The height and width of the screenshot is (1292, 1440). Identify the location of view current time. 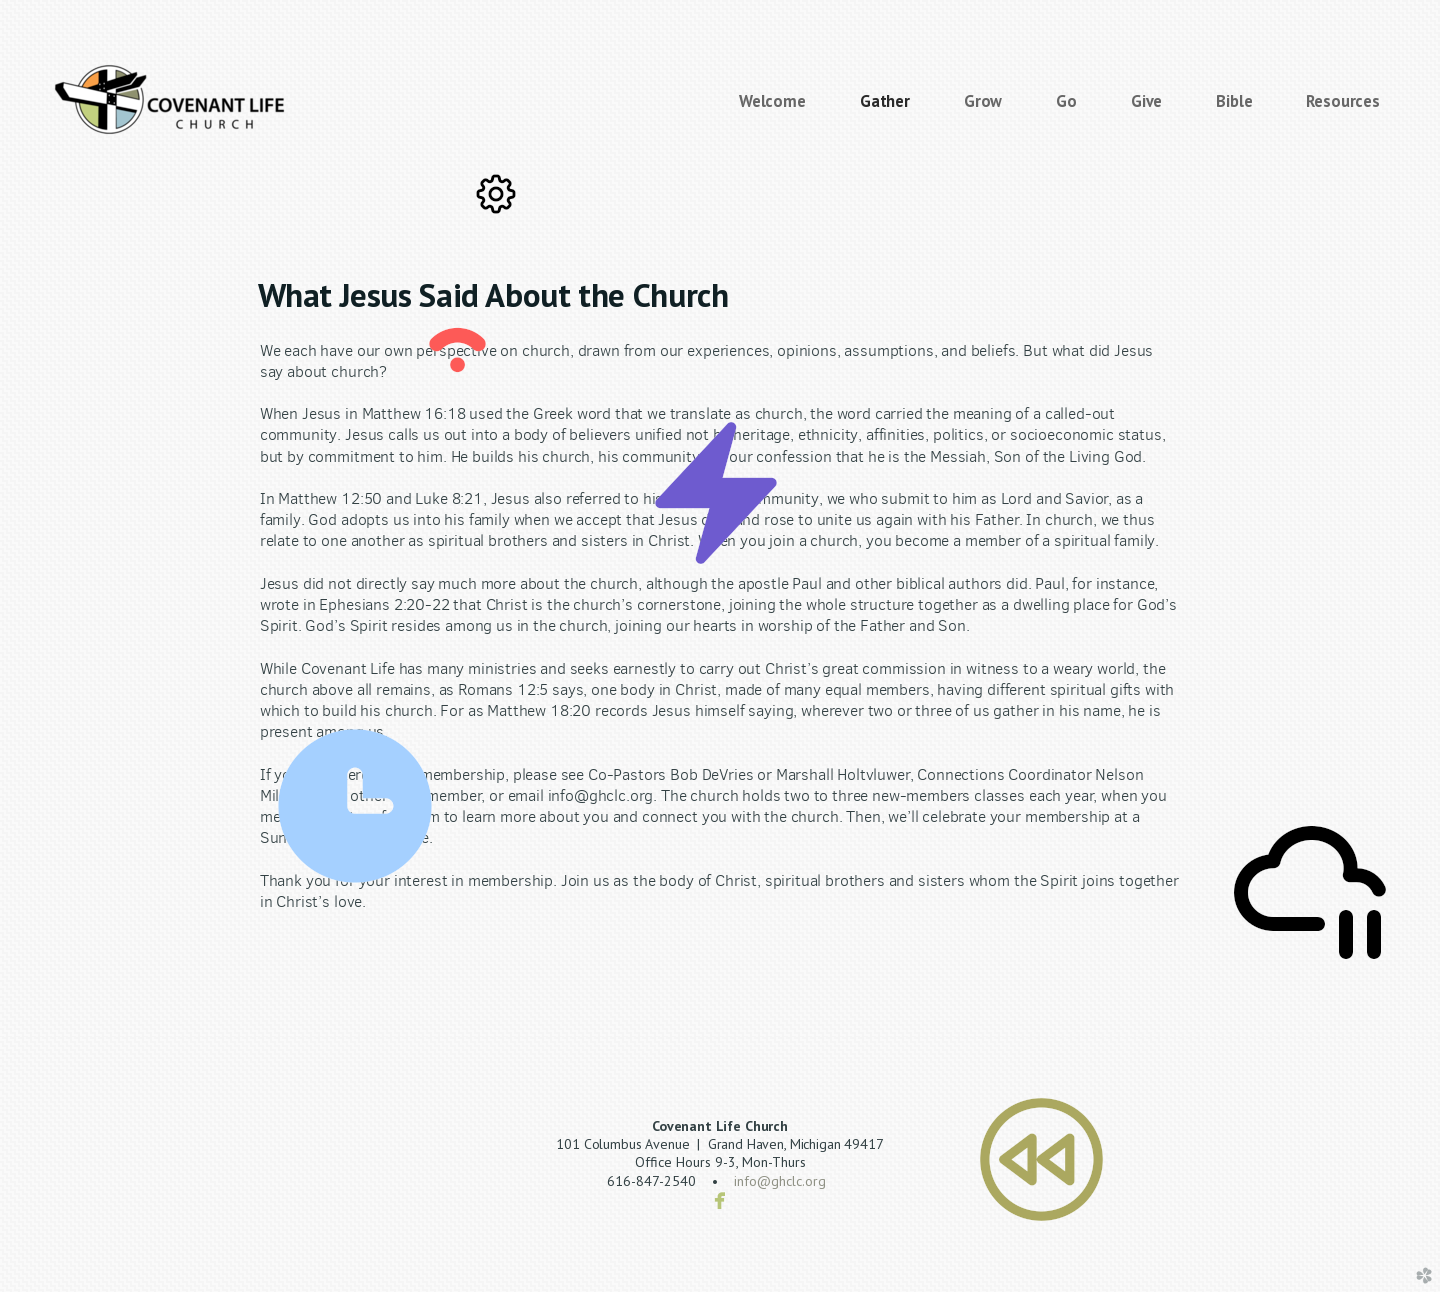
(355, 806).